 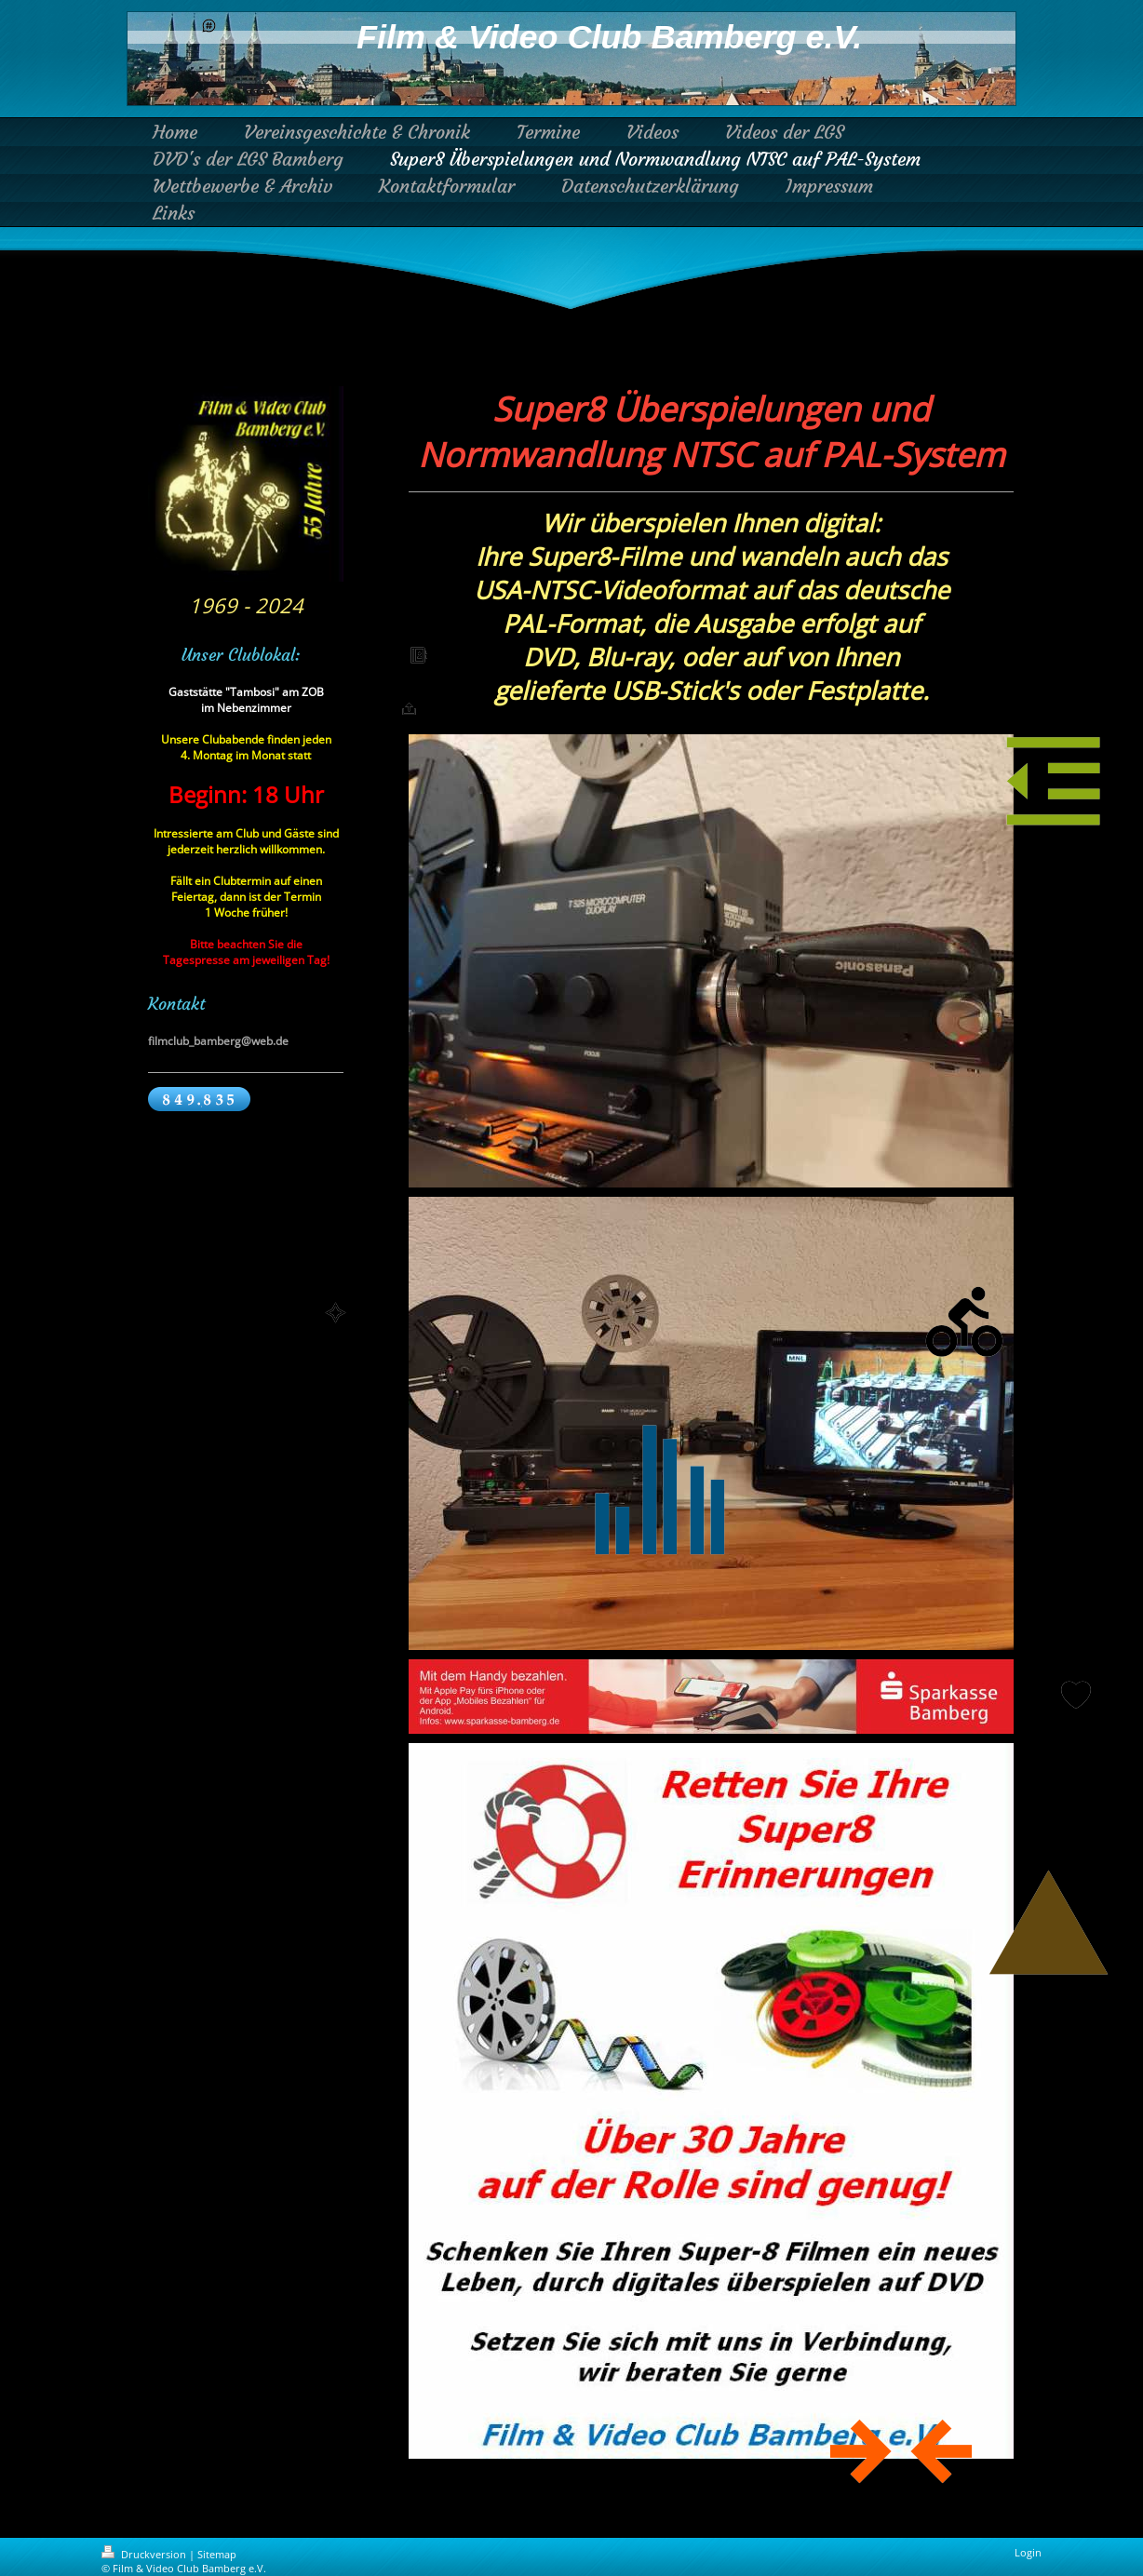 I want to click on open a threaded conversation, so click(x=208, y=25).